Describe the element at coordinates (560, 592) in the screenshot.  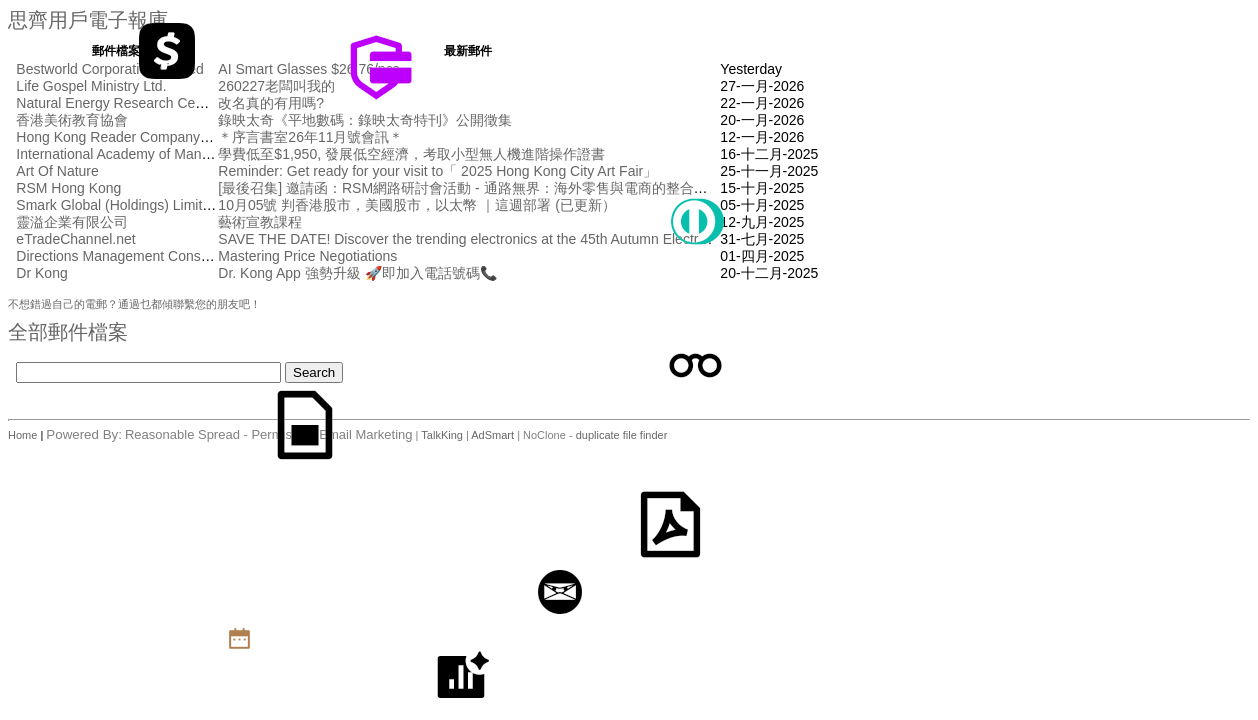
I see `open invoice ninja app` at that location.